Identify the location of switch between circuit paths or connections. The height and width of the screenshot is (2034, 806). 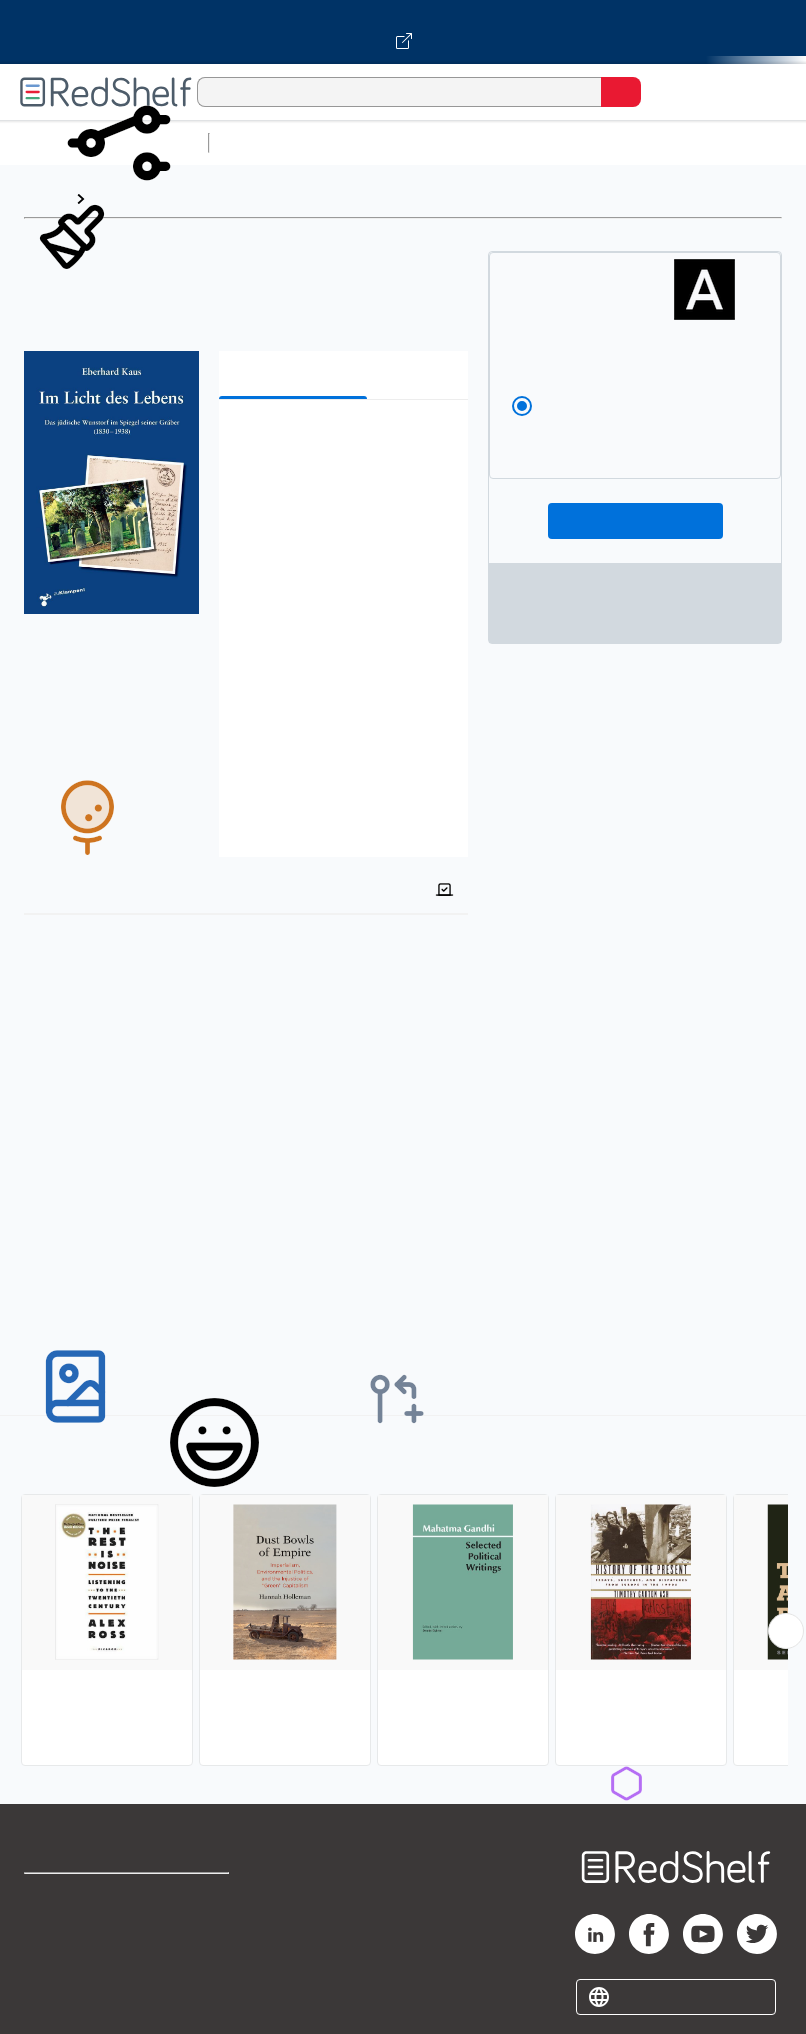
(119, 143).